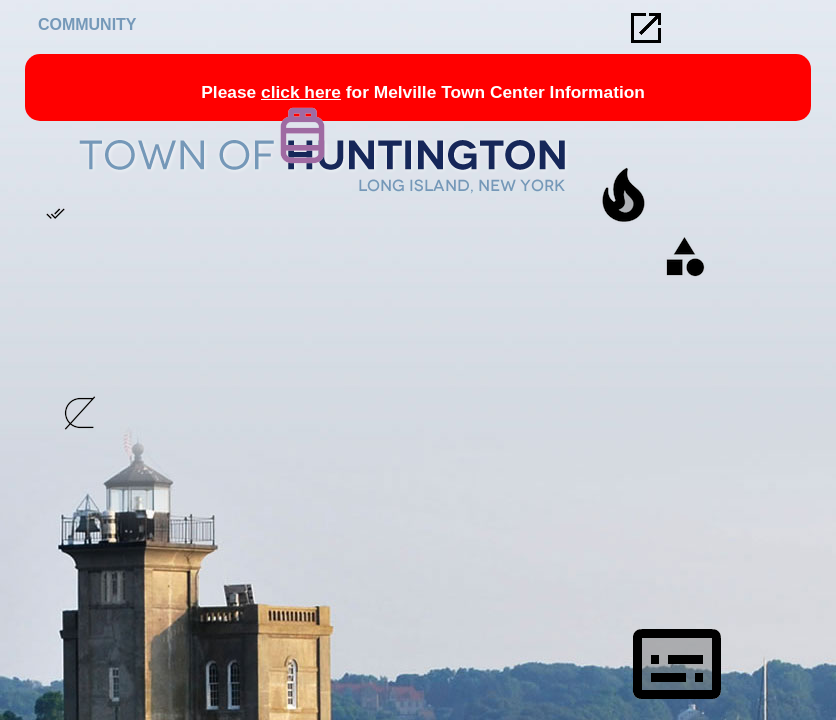  Describe the element at coordinates (677, 664) in the screenshot. I see `toggle subtitles or closed captions on/off` at that location.